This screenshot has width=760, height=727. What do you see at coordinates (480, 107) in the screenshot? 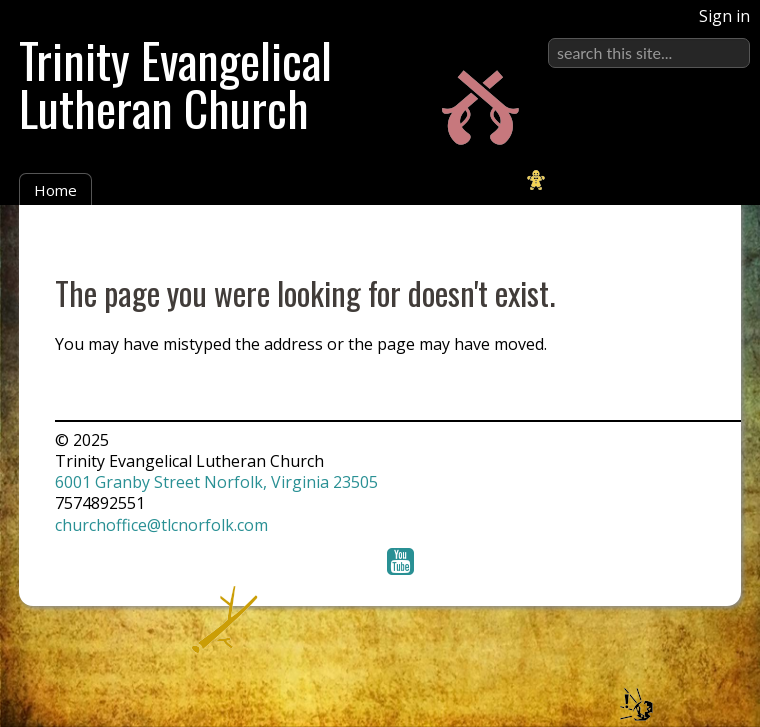
I see `indicates combat or duel mode in a game` at bounding box center [480, 107].